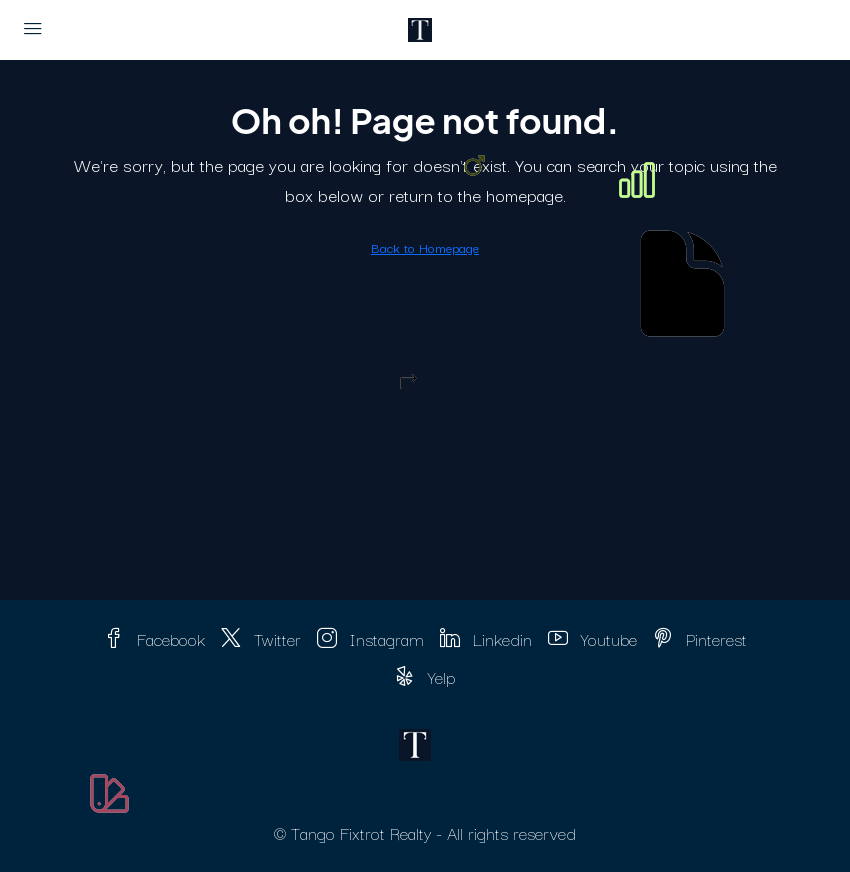  What do you see at coordinates (474, 165) in the screenshot?
I see `select male gender option` at bounding box center [474, 165].